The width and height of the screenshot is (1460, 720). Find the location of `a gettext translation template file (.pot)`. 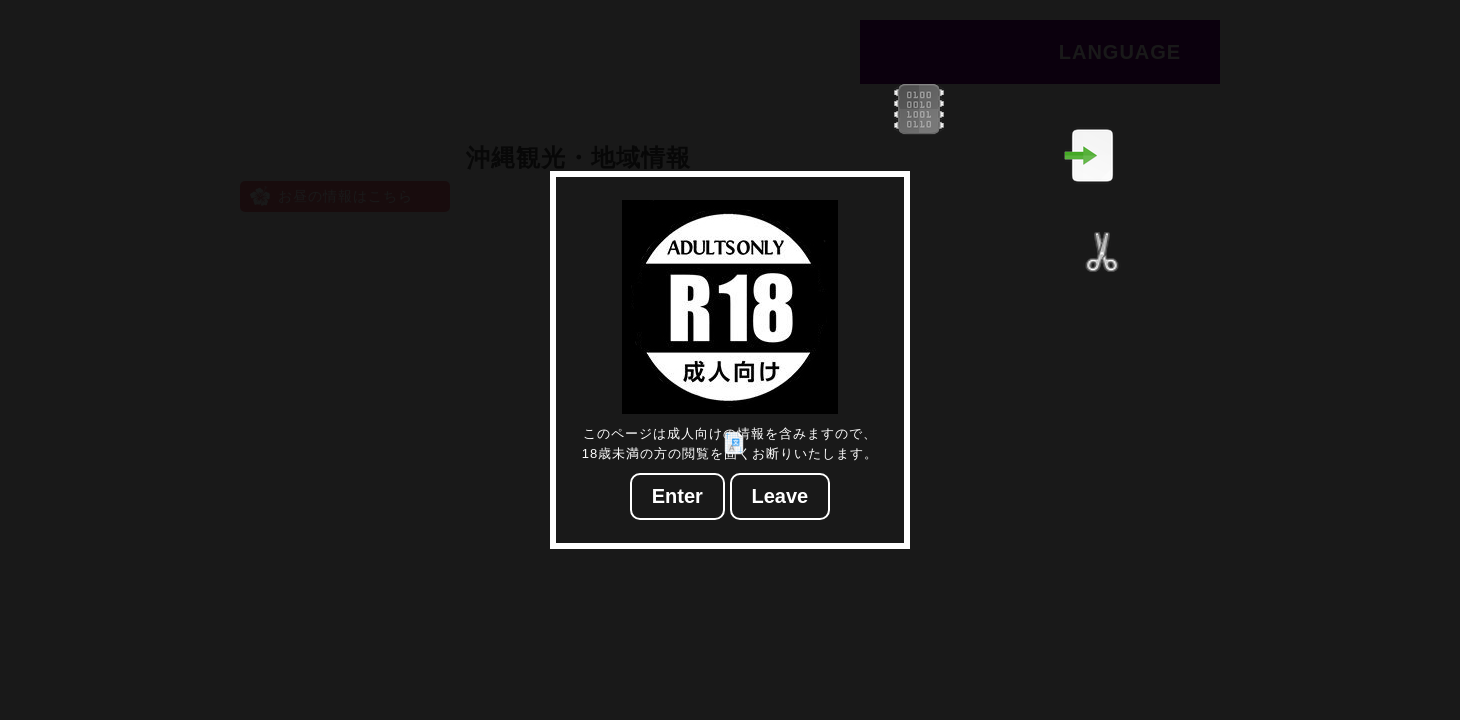

a gettext translation template file (.pot) is located at coordinates (734, 443).